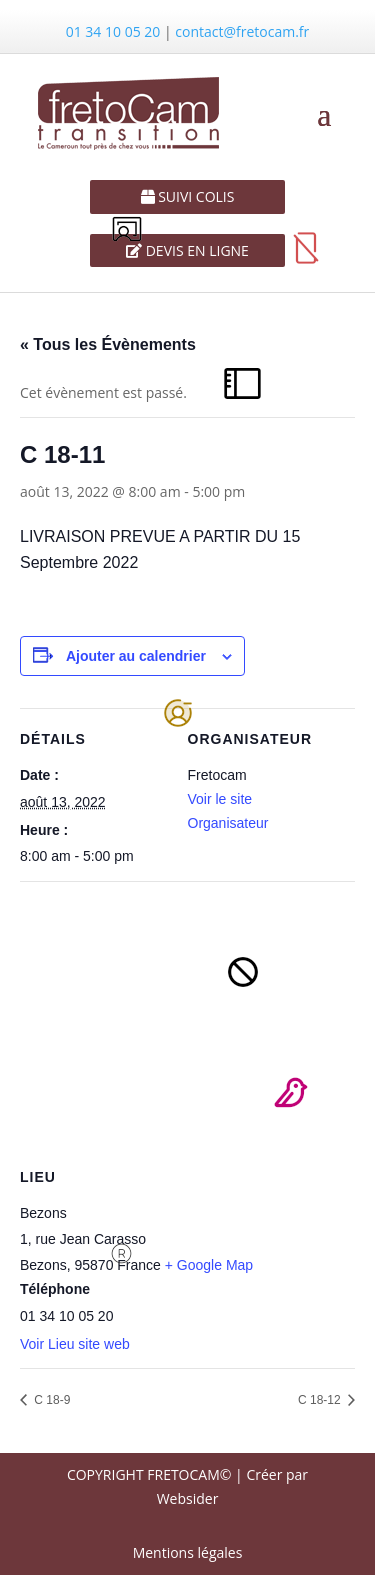  I want to click on indicates registered trademark status, so click(121, 1253).